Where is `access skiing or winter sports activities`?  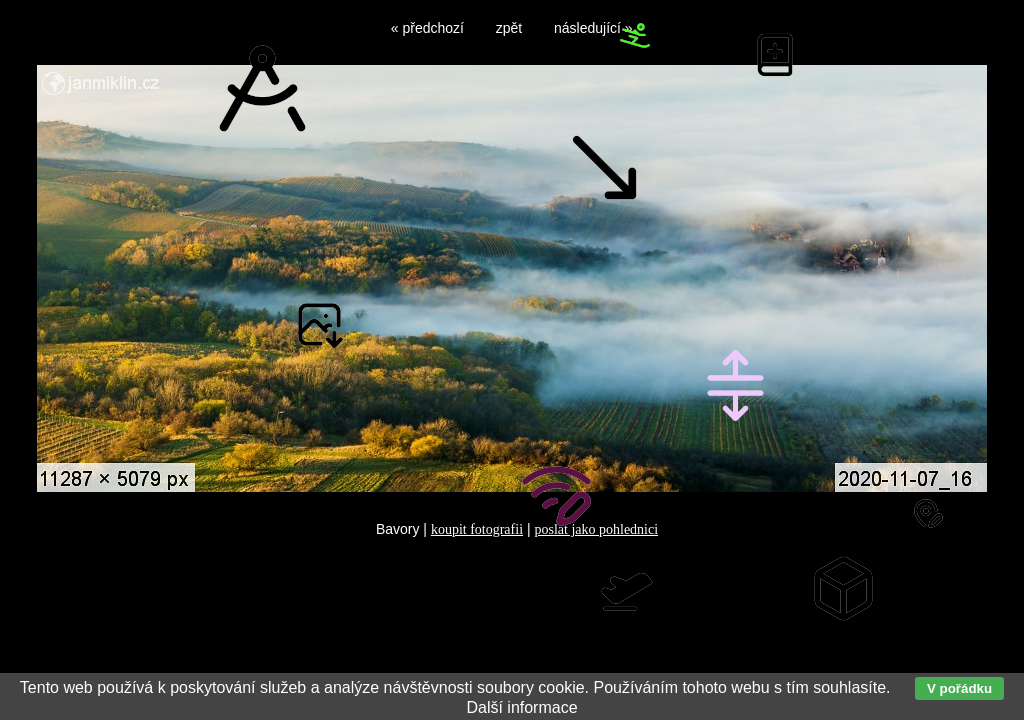 access skiing or winter sports activities is located at coordinates (635, 36).